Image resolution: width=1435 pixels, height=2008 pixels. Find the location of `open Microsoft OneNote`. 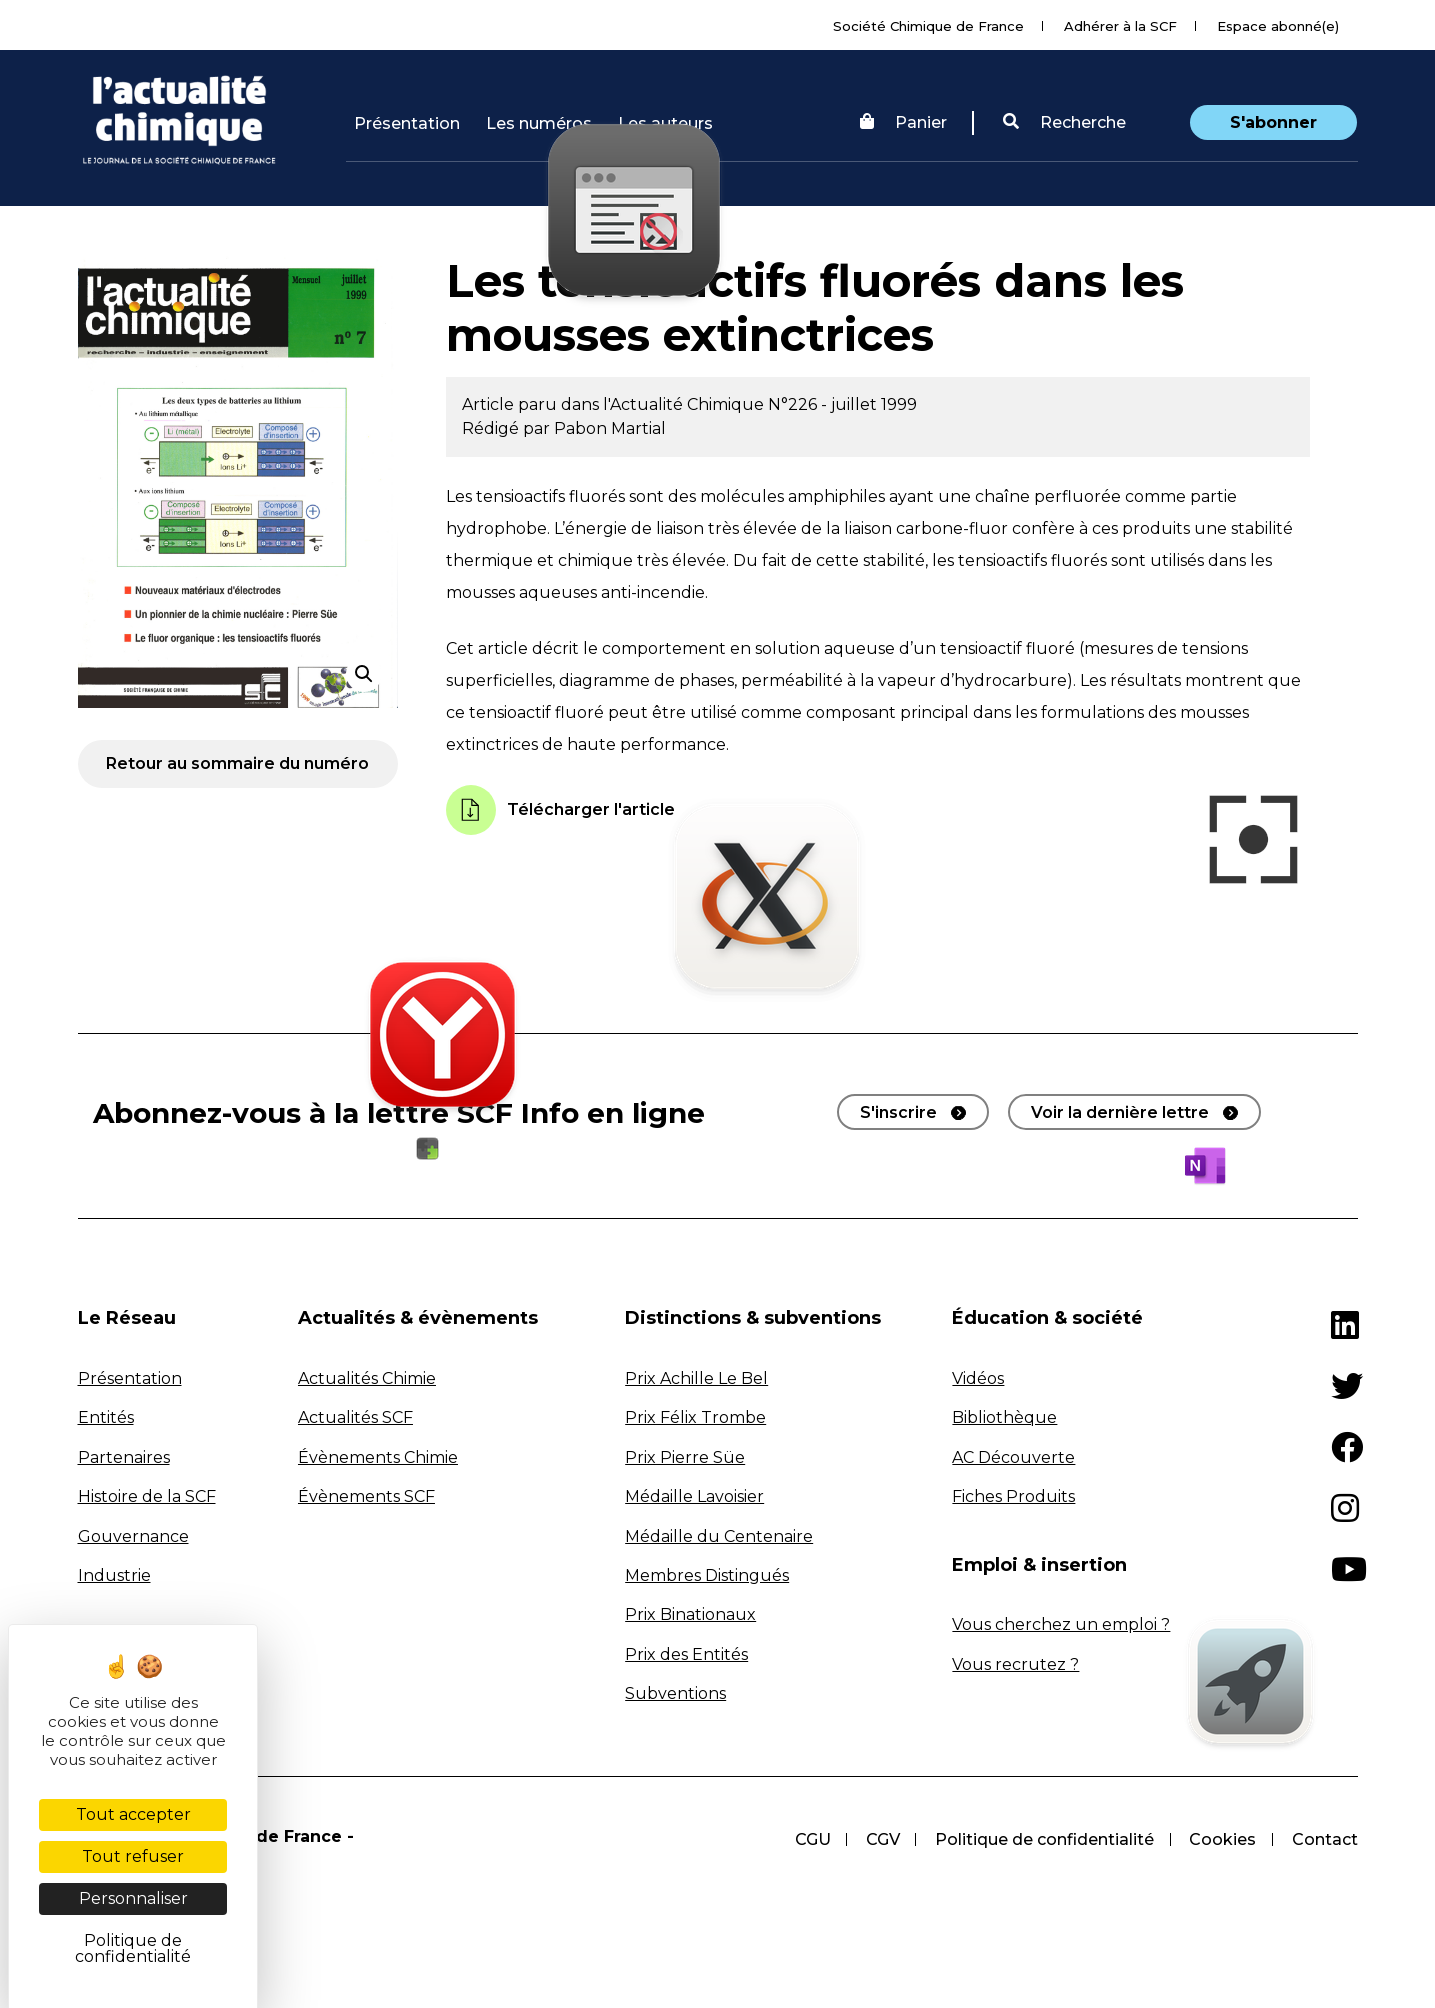

open Microsoft OneNote is located at coordinates (1205, 1165).